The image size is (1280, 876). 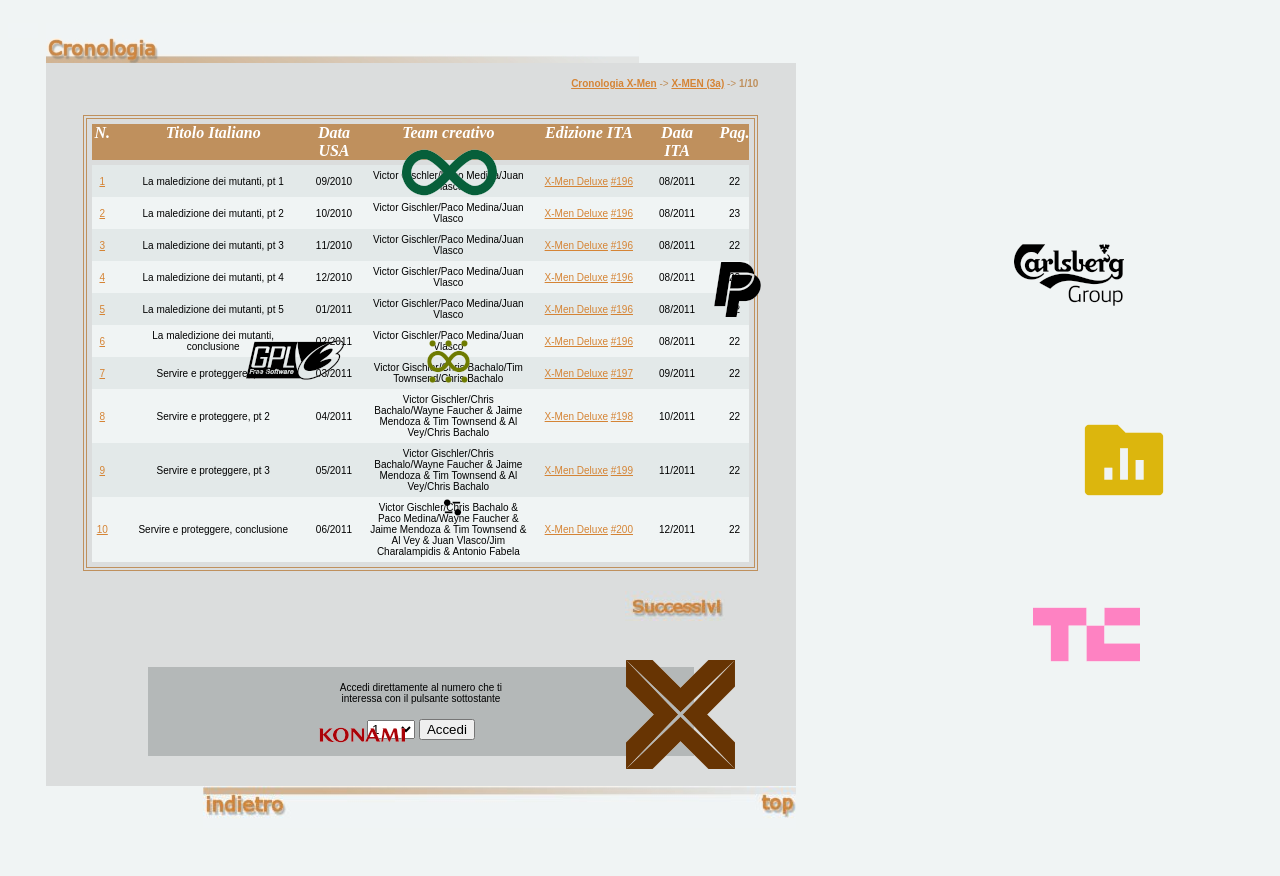 What do you see at coordinates (362, 735) in the screenshot?
I see `konami company logo` at bounding box center [362, 735].